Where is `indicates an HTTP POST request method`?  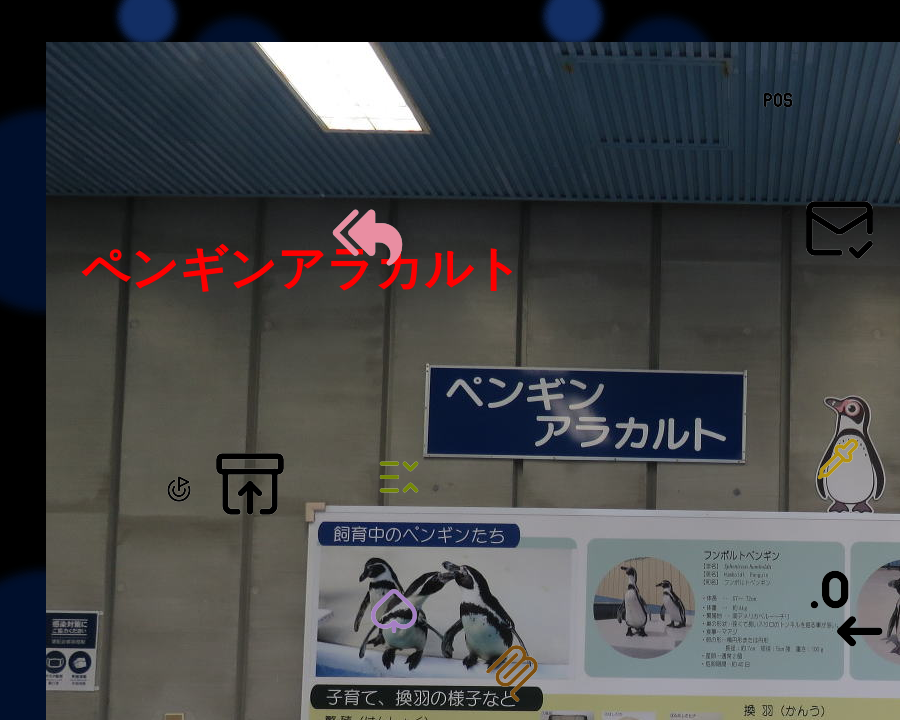
indicates an HTTP POST request method is located at coordinates (778, 100).